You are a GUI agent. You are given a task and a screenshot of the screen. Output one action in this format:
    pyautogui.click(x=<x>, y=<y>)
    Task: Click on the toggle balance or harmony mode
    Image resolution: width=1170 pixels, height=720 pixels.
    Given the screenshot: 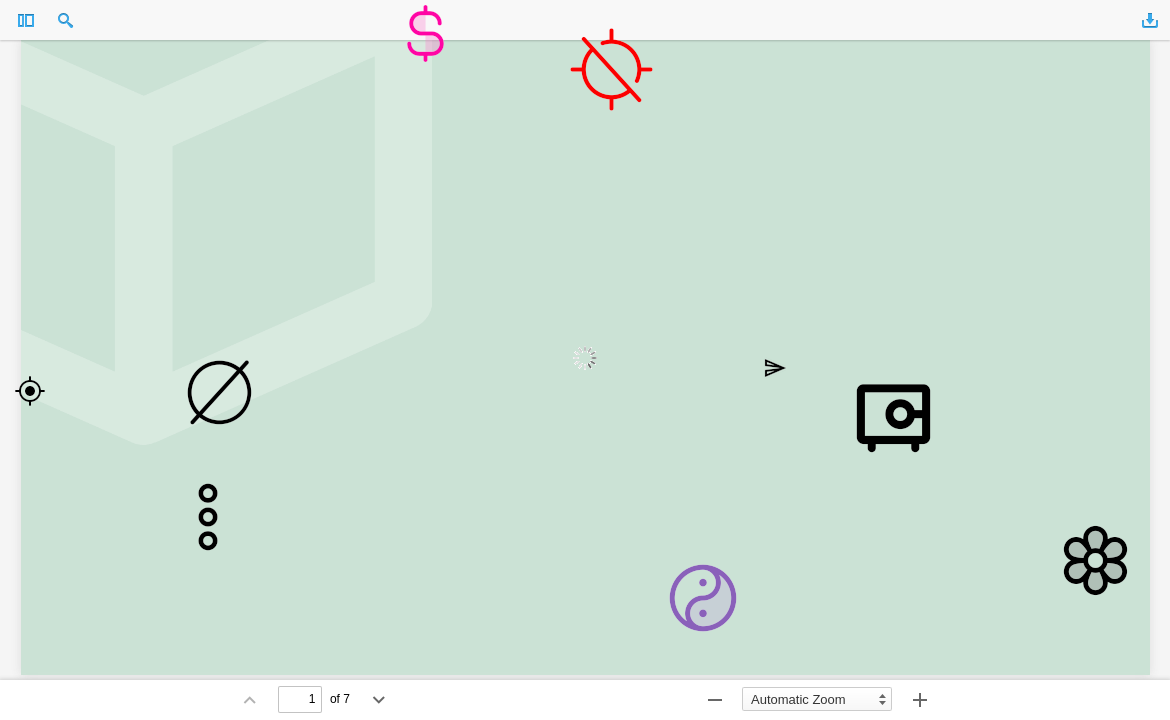 What is the action you would take?
    pyautogui.click(x=703, y=598)
    